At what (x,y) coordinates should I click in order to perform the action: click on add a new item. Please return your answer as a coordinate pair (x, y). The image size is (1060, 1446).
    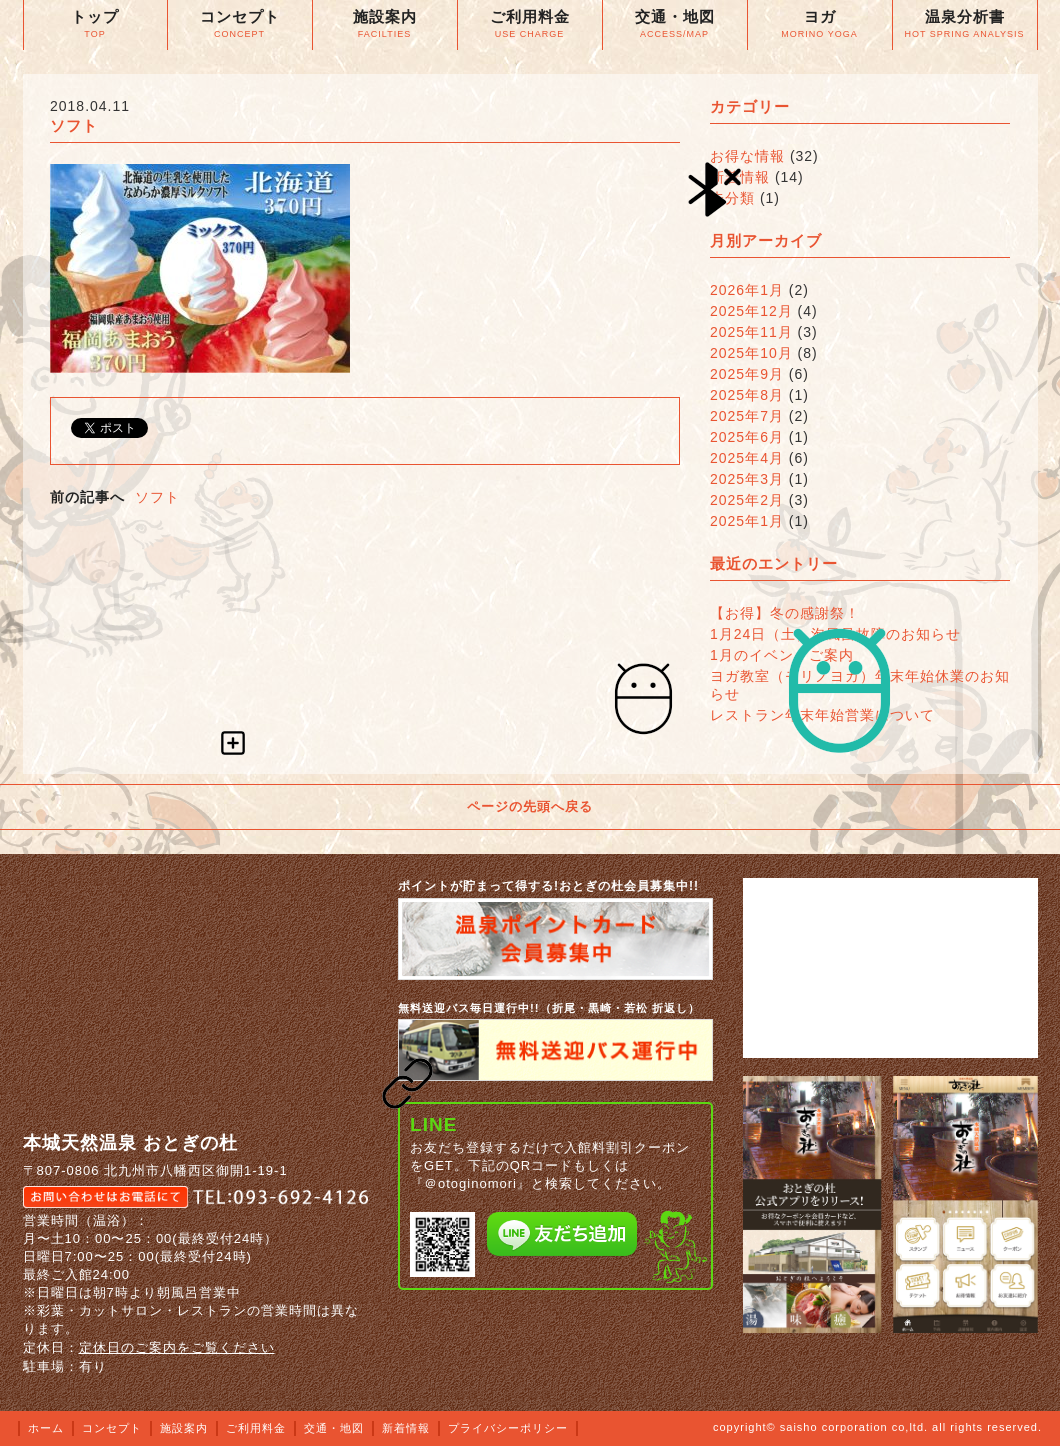
    Looking at the image, I should click on (233, 743).